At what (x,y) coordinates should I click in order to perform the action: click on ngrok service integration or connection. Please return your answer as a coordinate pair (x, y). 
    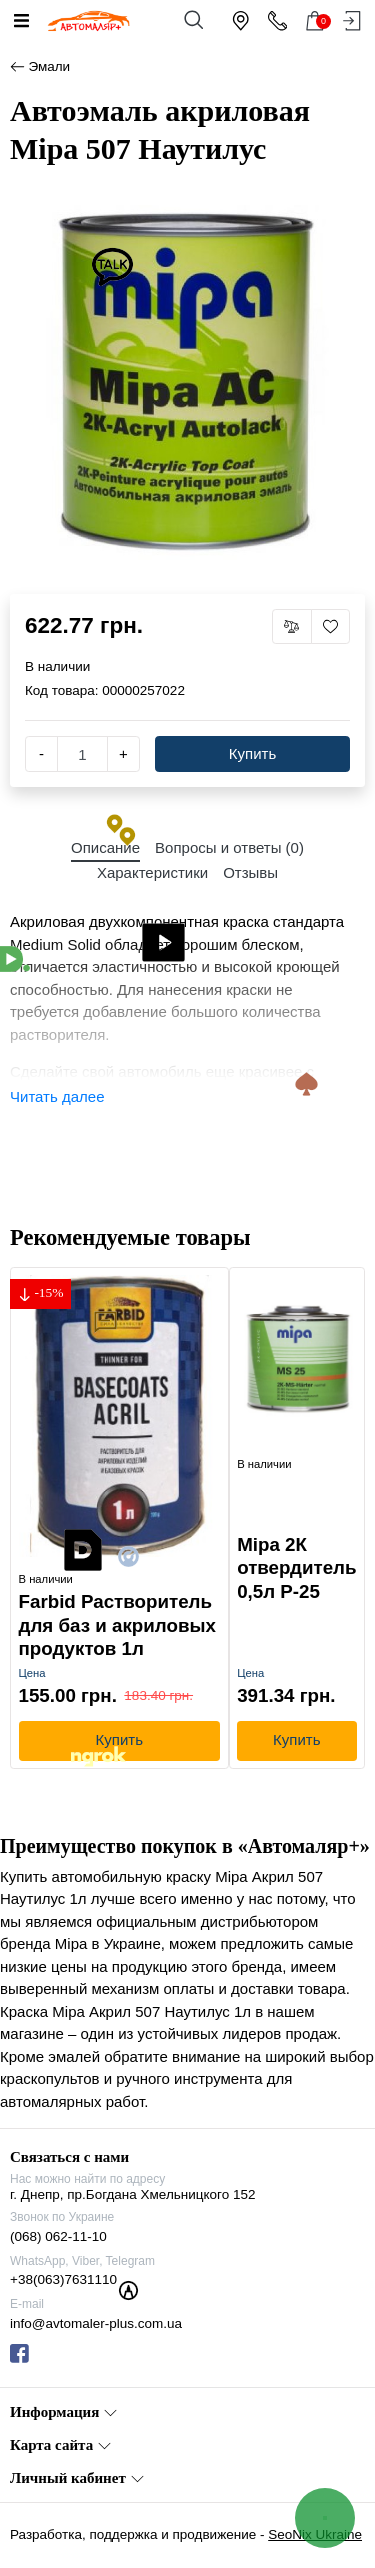
    Looking at the image, I should click on (98, 1756).